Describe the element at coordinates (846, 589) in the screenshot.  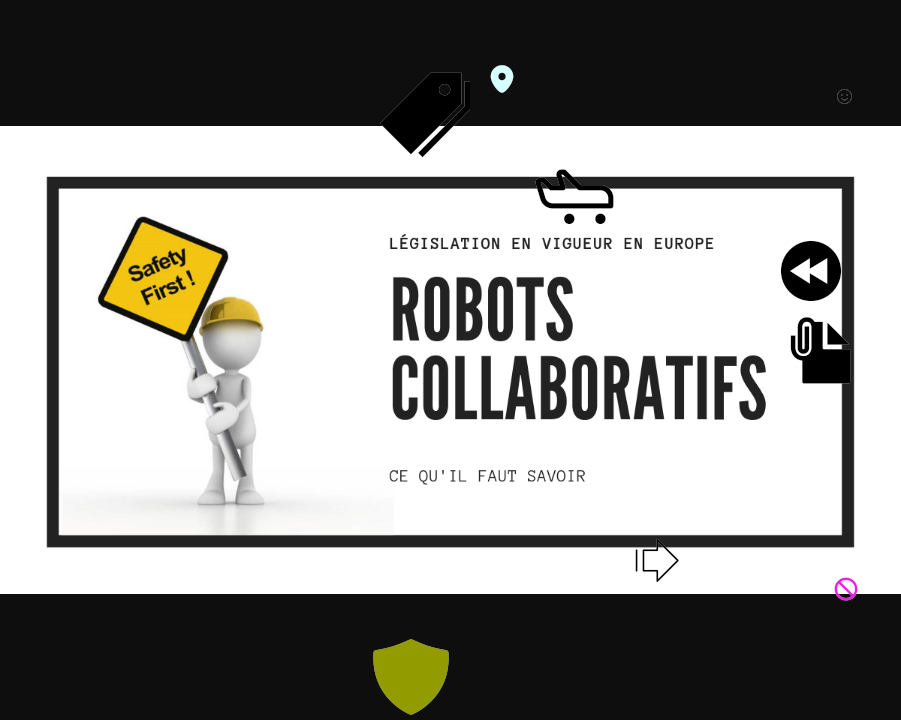
I see `block or ban a user` at that location.